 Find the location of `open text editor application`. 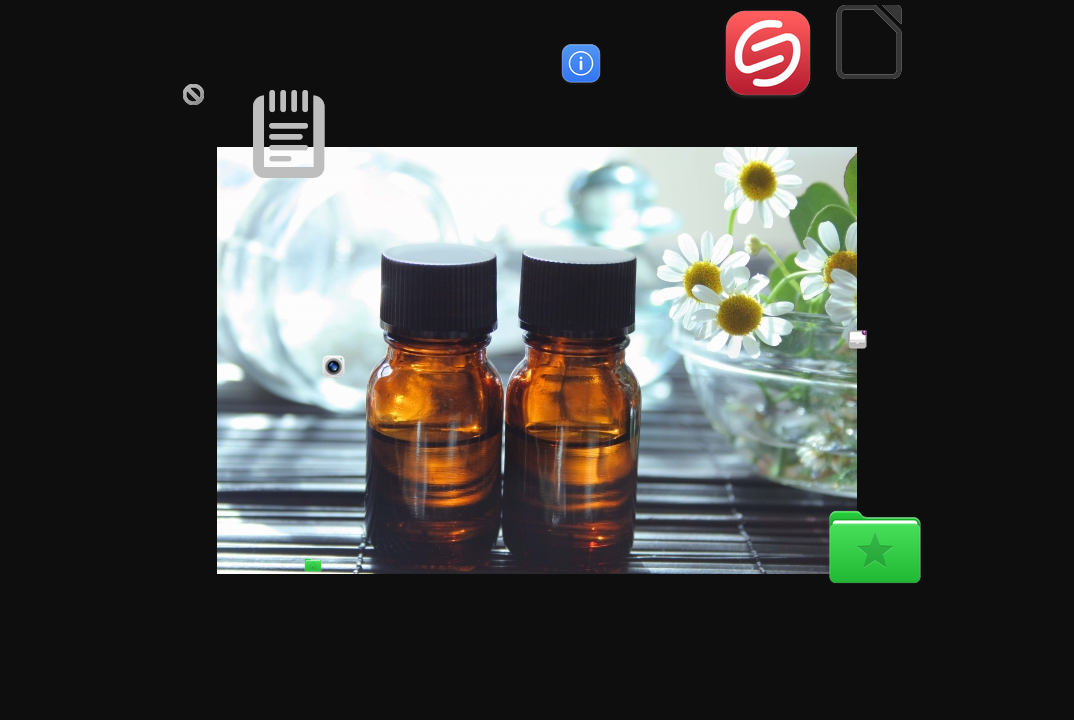

open text editor application is located at coordinates (286, 134).